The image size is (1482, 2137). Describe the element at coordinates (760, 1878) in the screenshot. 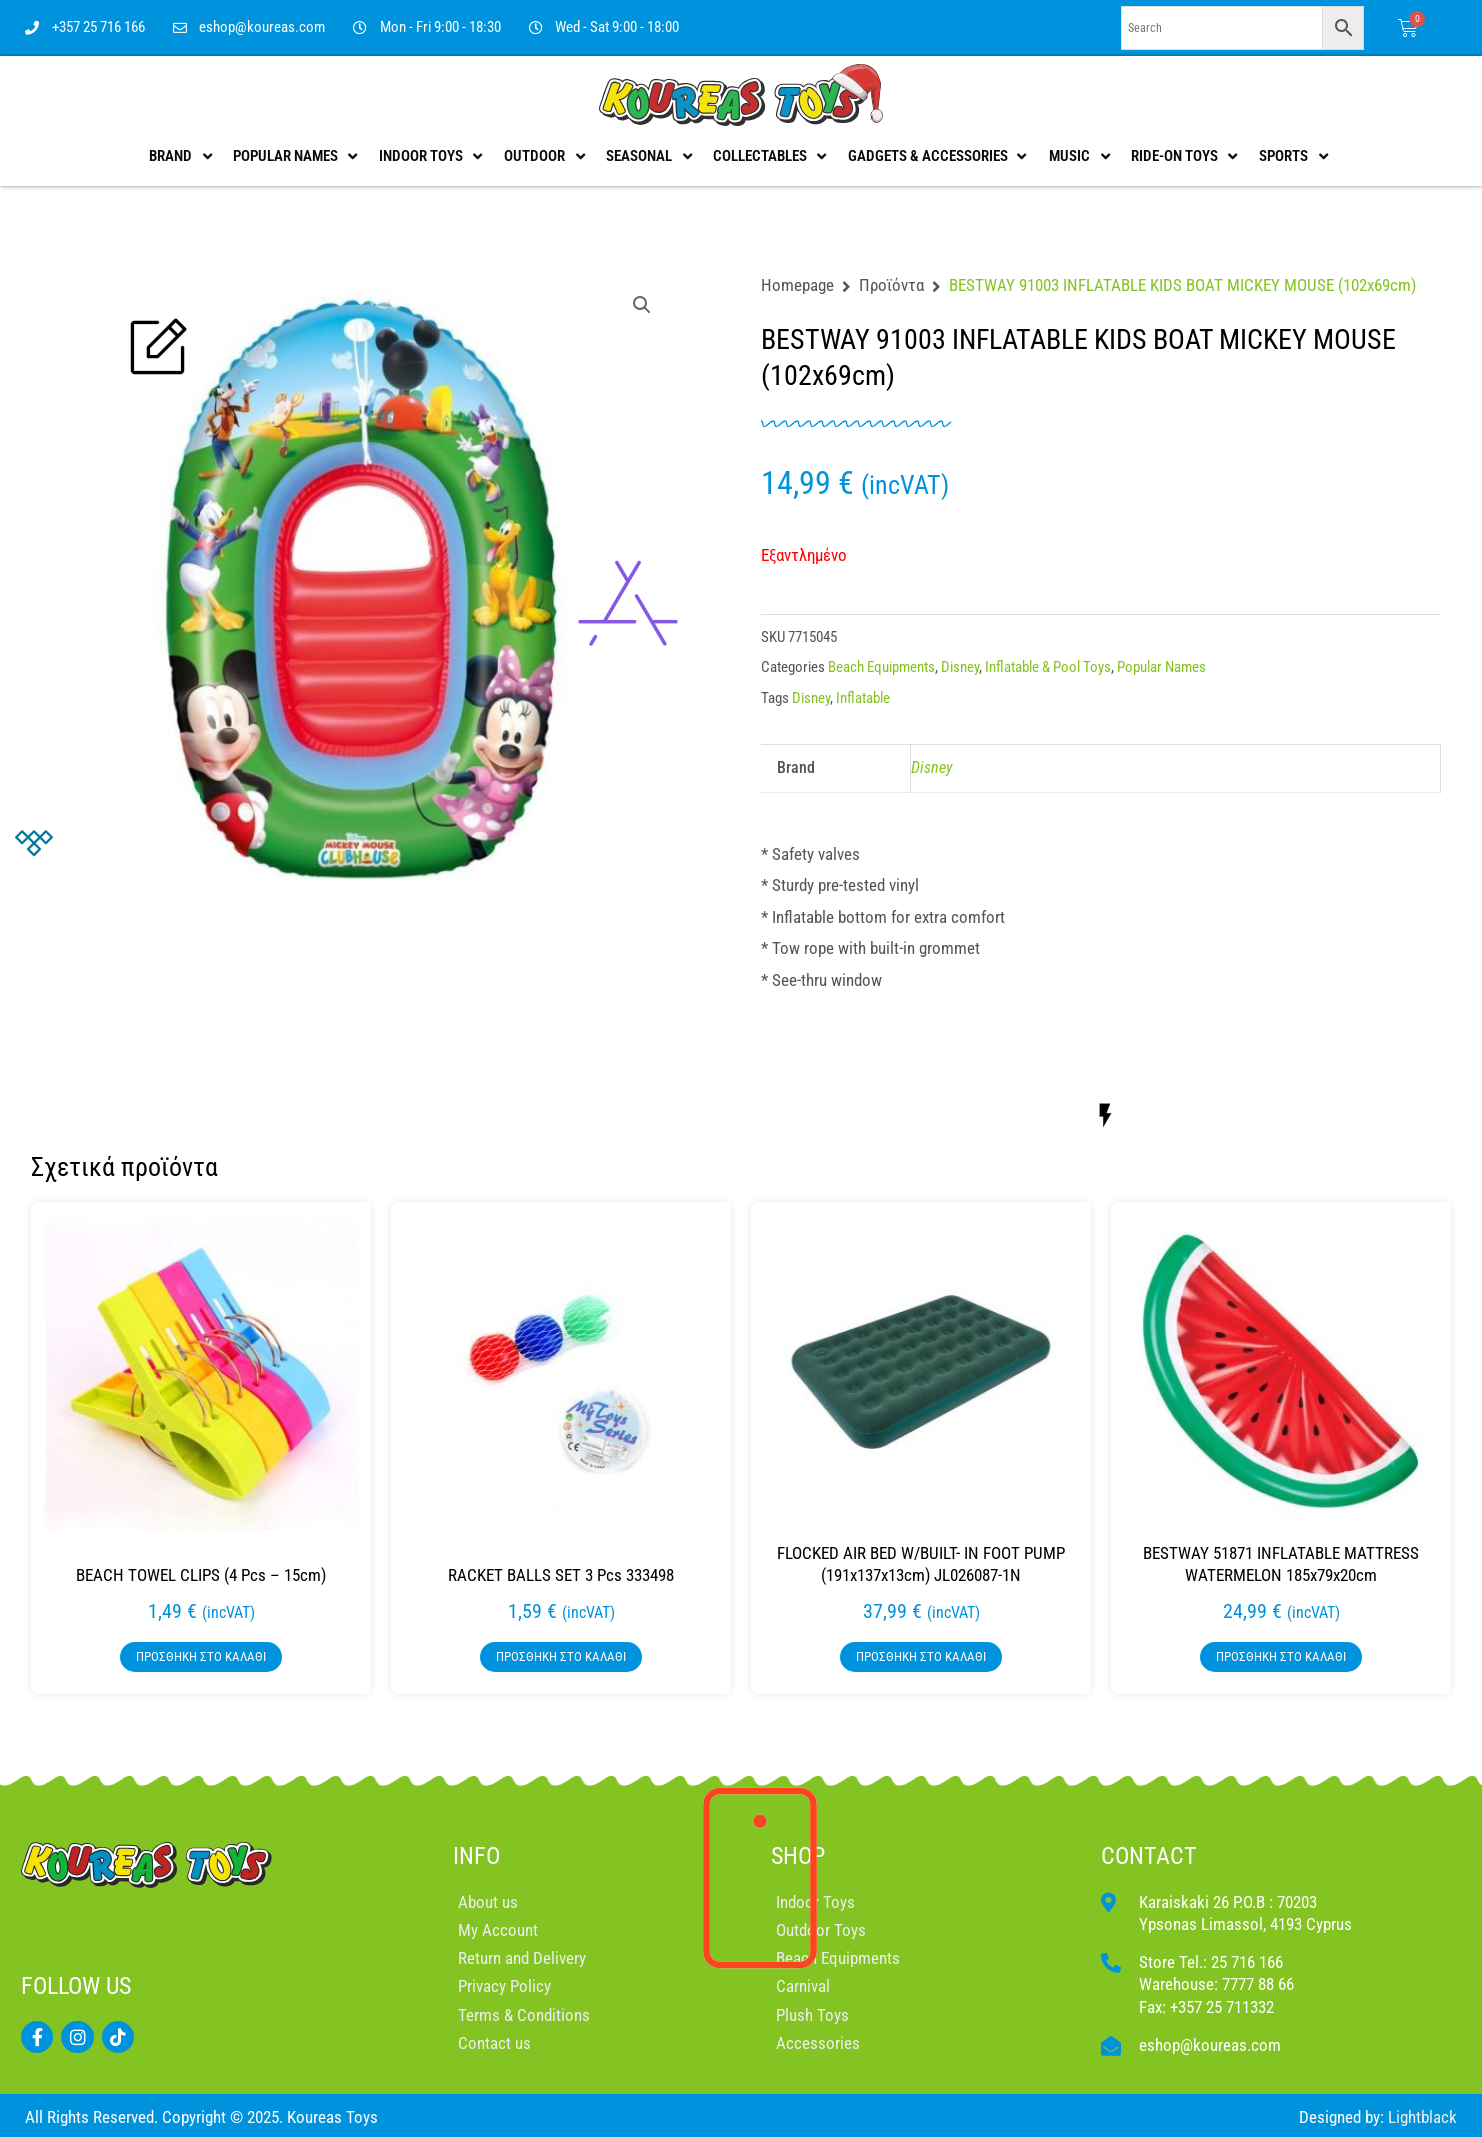

I see `access device camera through mobile` at that location.